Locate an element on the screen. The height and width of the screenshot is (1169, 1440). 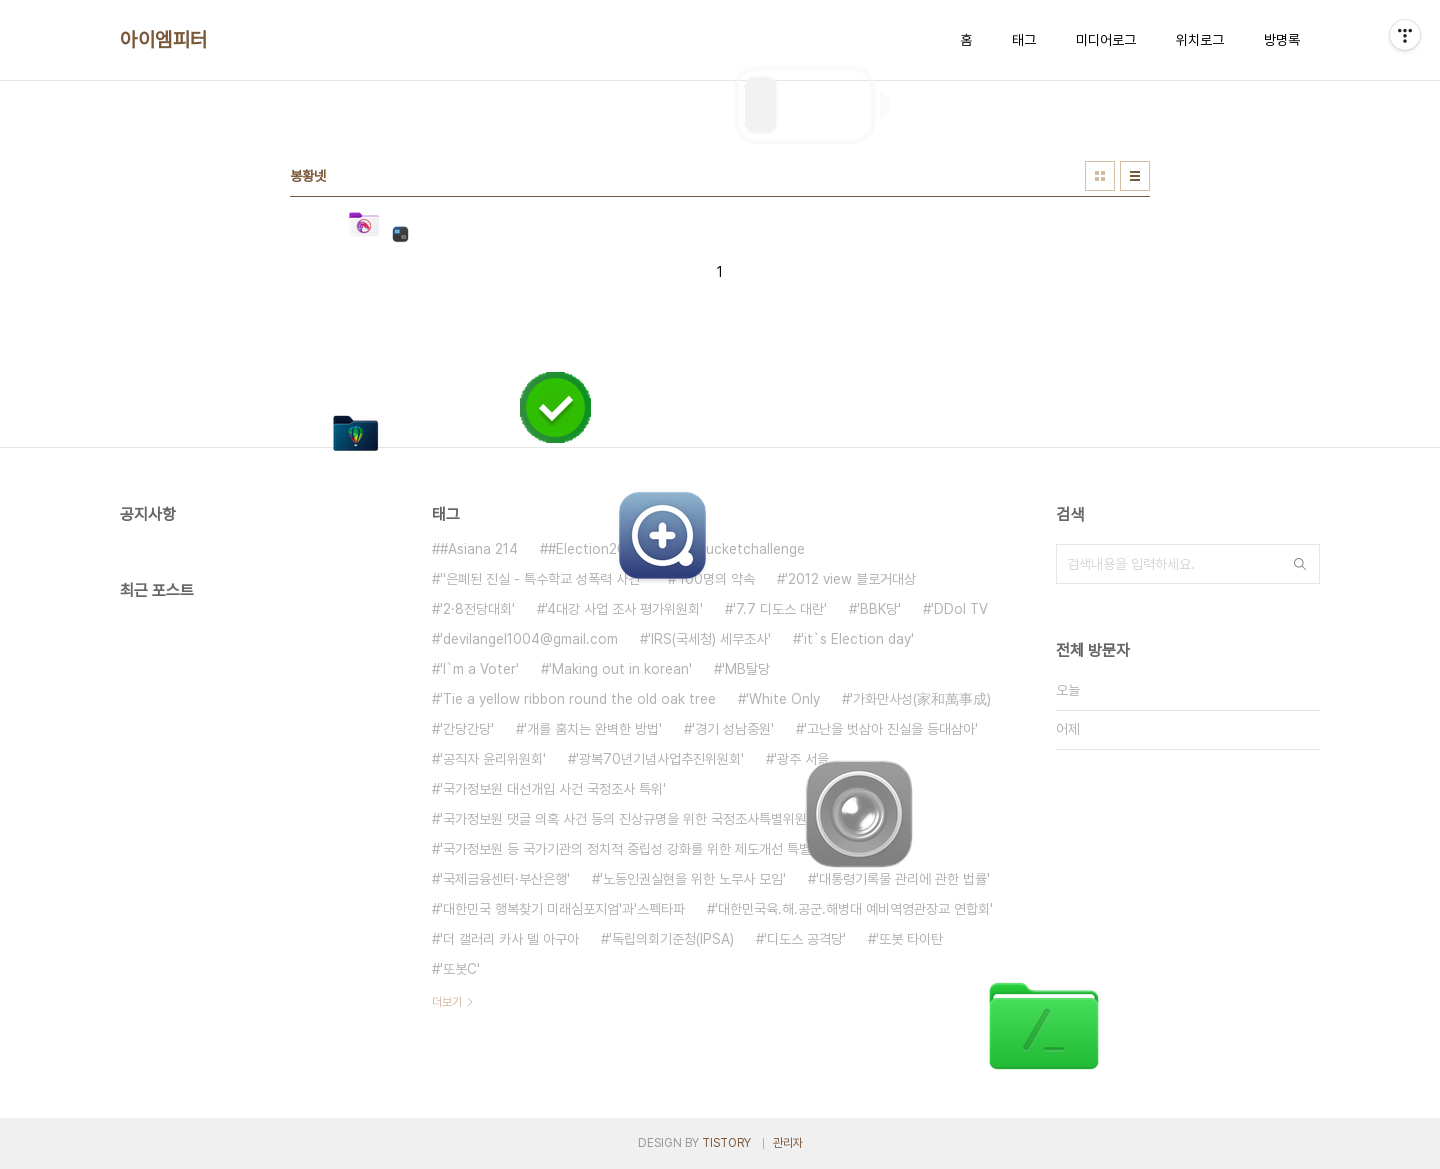
open garuda linux system folder is located at coordinates (364, 225).